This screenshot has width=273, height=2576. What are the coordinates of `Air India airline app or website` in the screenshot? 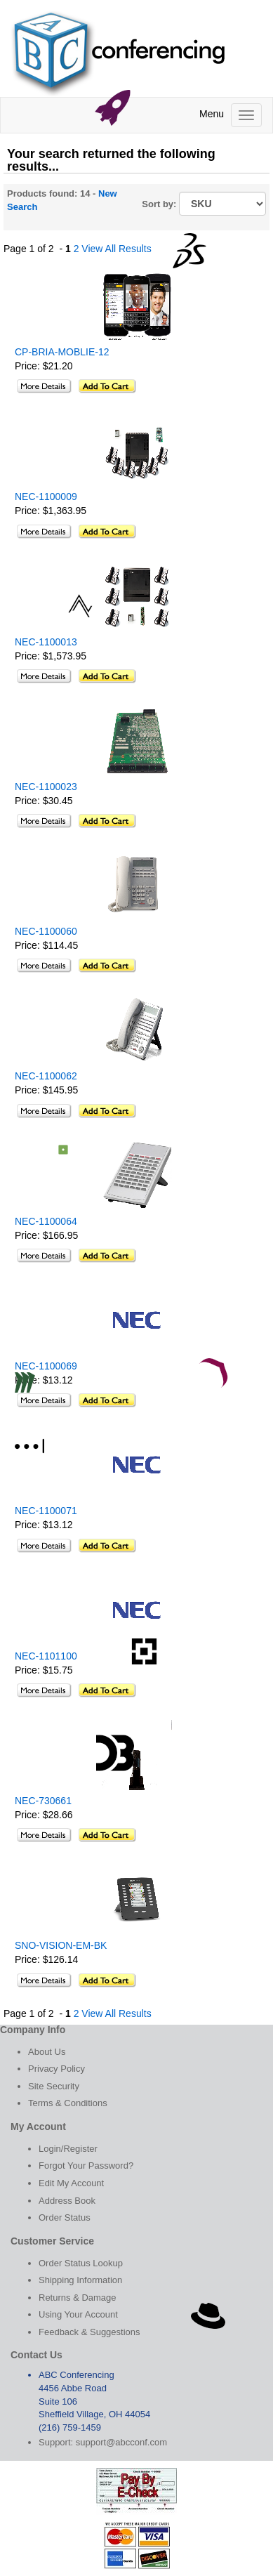 It's located at (213, 1373).